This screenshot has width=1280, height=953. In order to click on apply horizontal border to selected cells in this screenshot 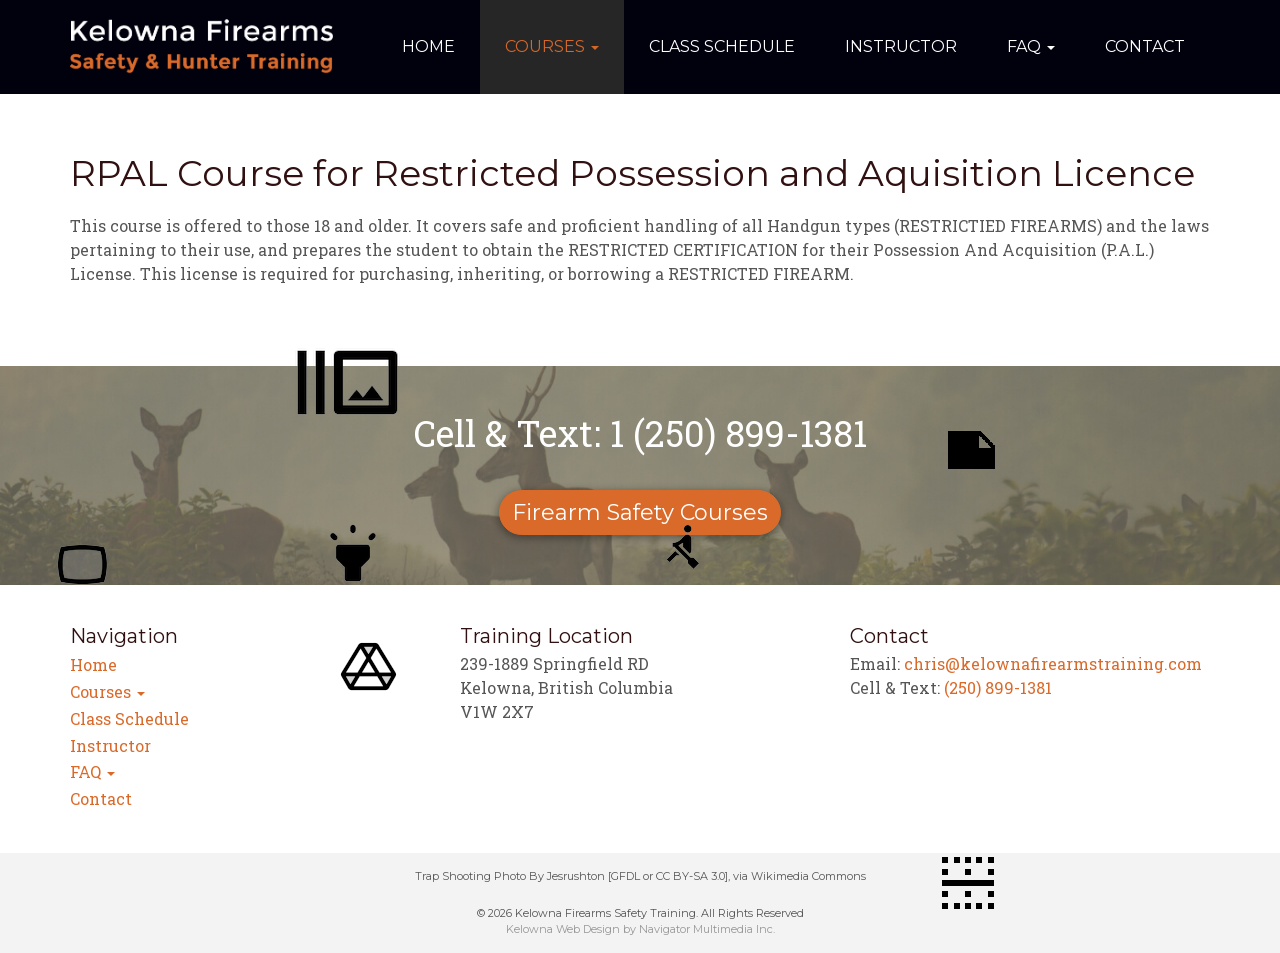, I will do `click(968, 883)`.